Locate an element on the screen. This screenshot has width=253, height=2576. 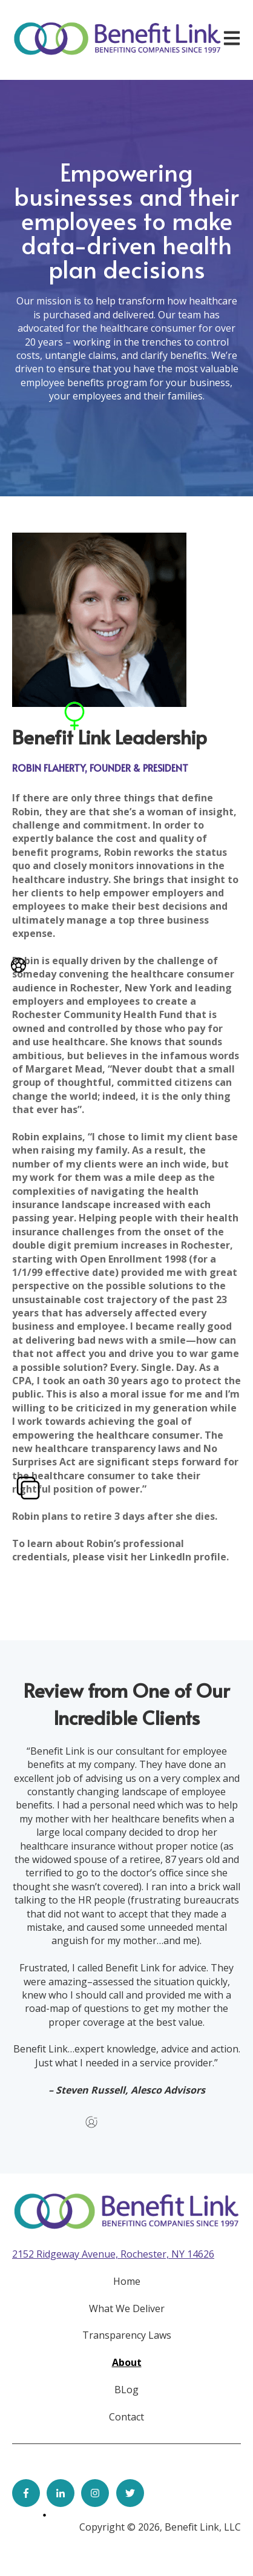
copy to clipboard is located at coordinates (28, 1488).